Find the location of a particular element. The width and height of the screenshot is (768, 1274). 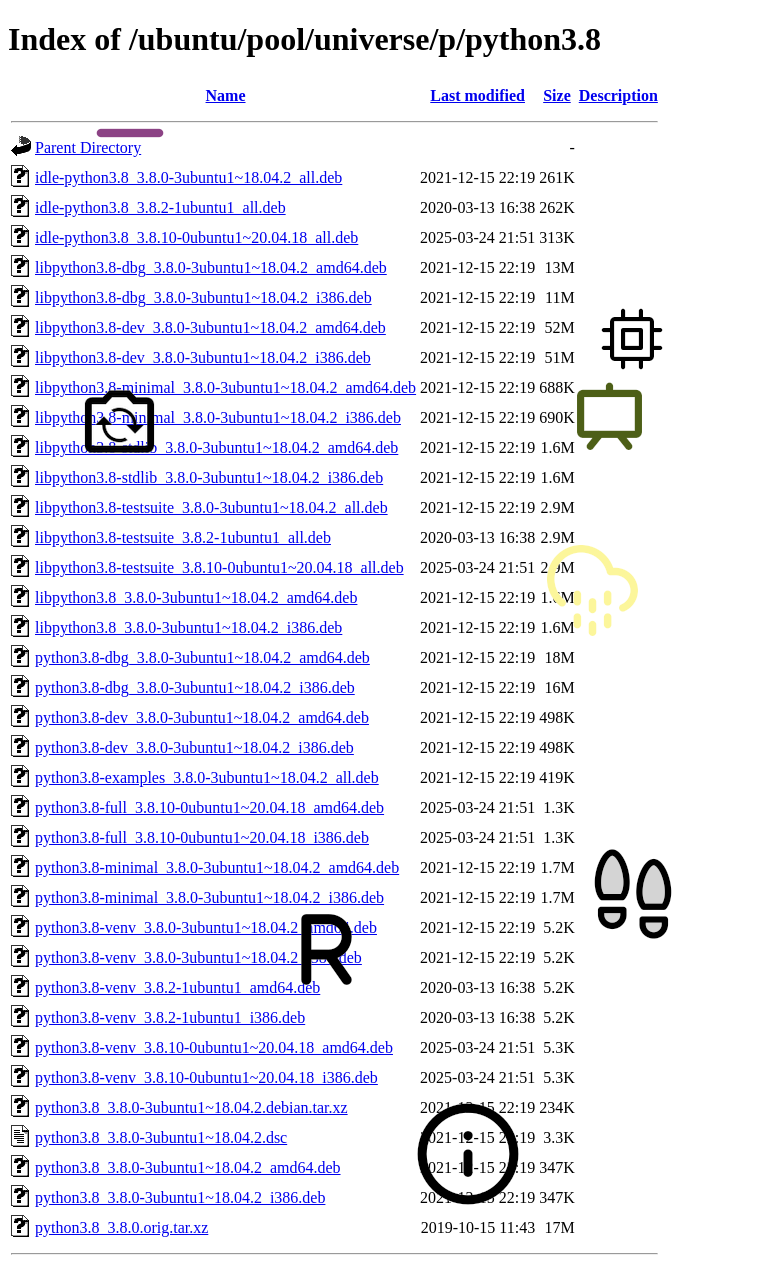

switch between front and rear camera is located at coordinates (119, 421).